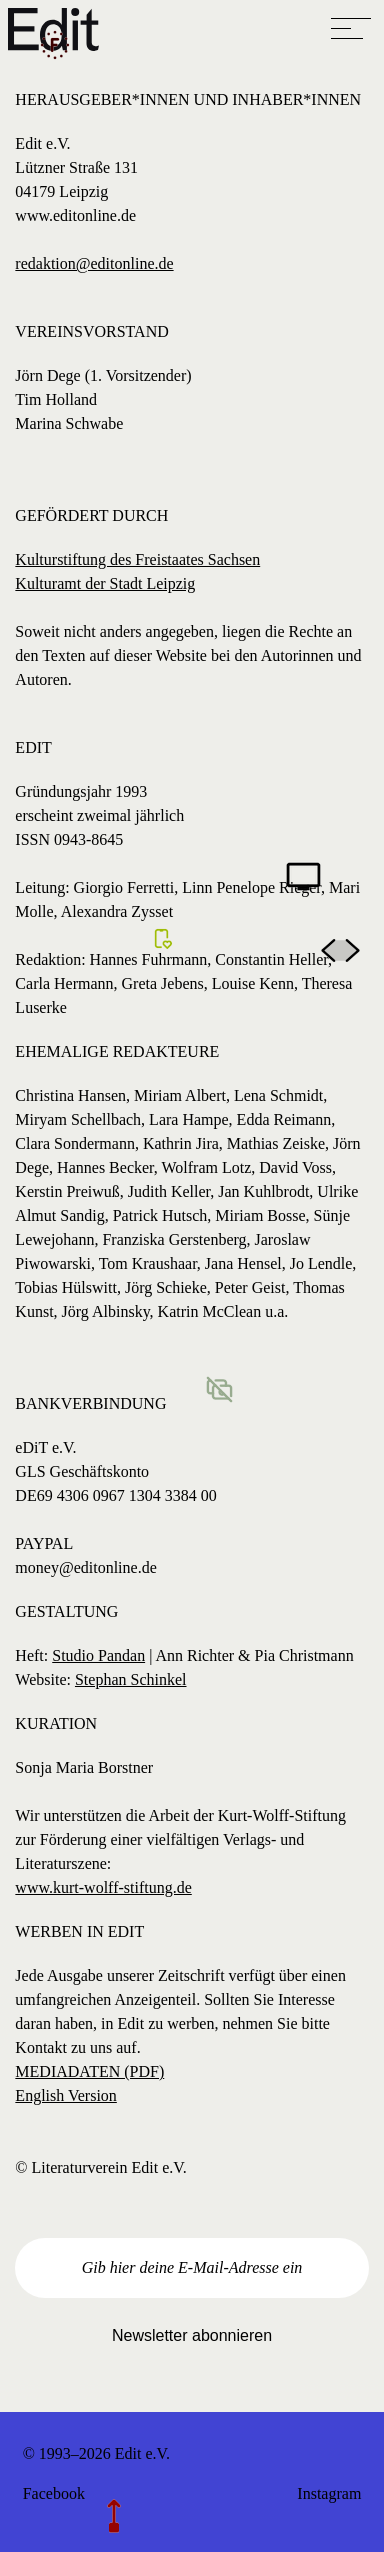 This screenshot has width=384, height=2552. I want to click on view or edit source code, so click(340, 950).